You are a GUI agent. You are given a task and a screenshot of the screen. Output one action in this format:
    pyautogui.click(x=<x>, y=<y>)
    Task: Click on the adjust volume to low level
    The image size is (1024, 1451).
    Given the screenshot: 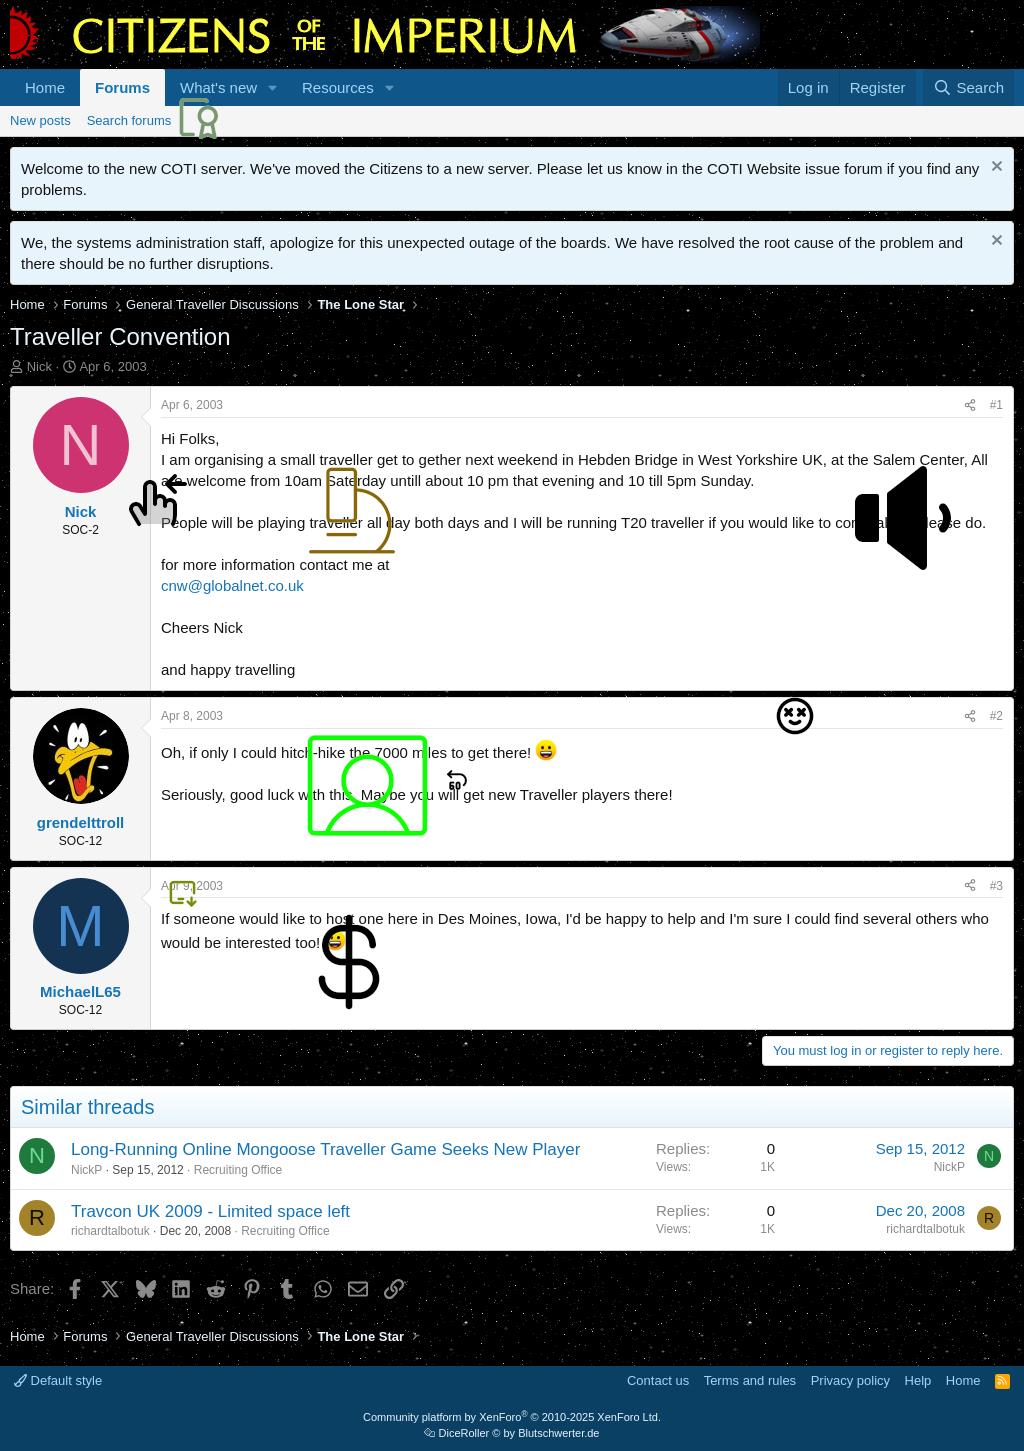 What is the action you would take?
    pyautogui.click(x=911, y=518)
    